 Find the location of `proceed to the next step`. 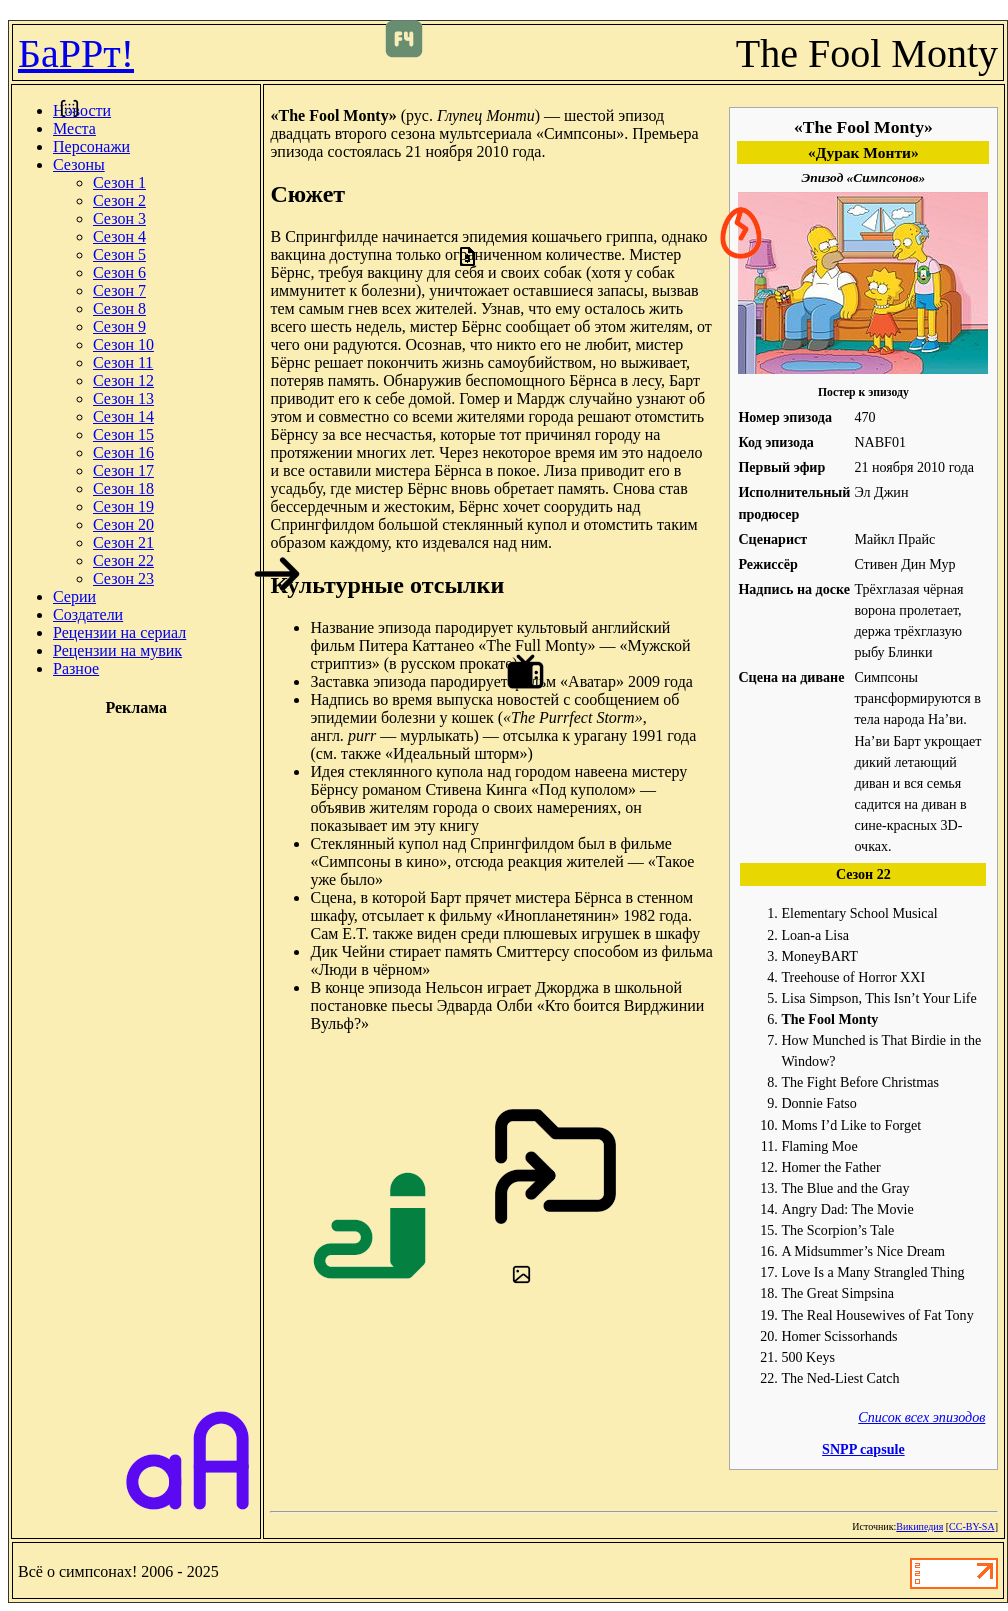

proceed to the next step is located at coordinates (277, 574).